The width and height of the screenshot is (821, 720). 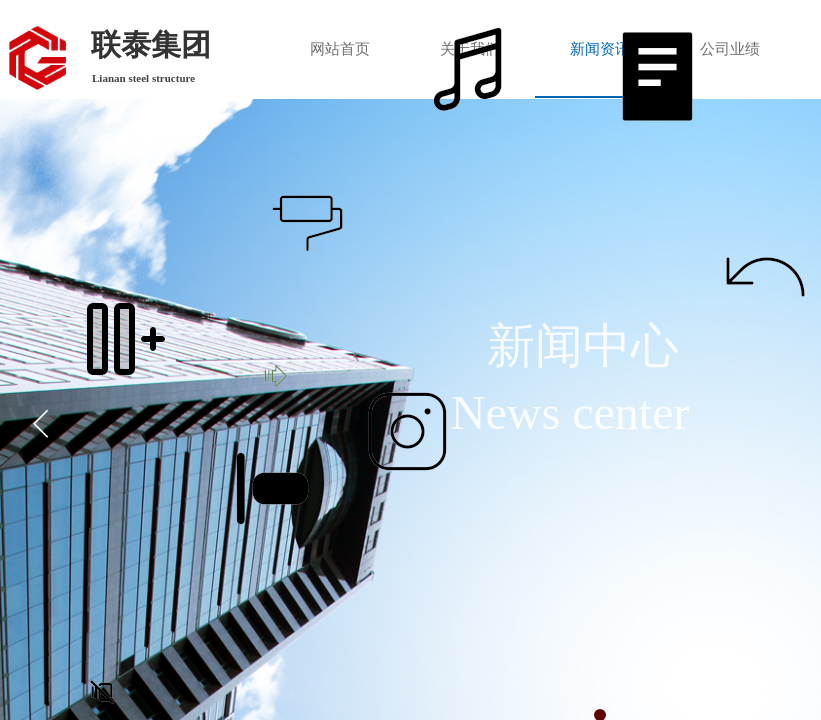 What do you see at coordinates (407, 431) in the screenshot?
I see `open Instagram app` at bounding box center [407, 431].